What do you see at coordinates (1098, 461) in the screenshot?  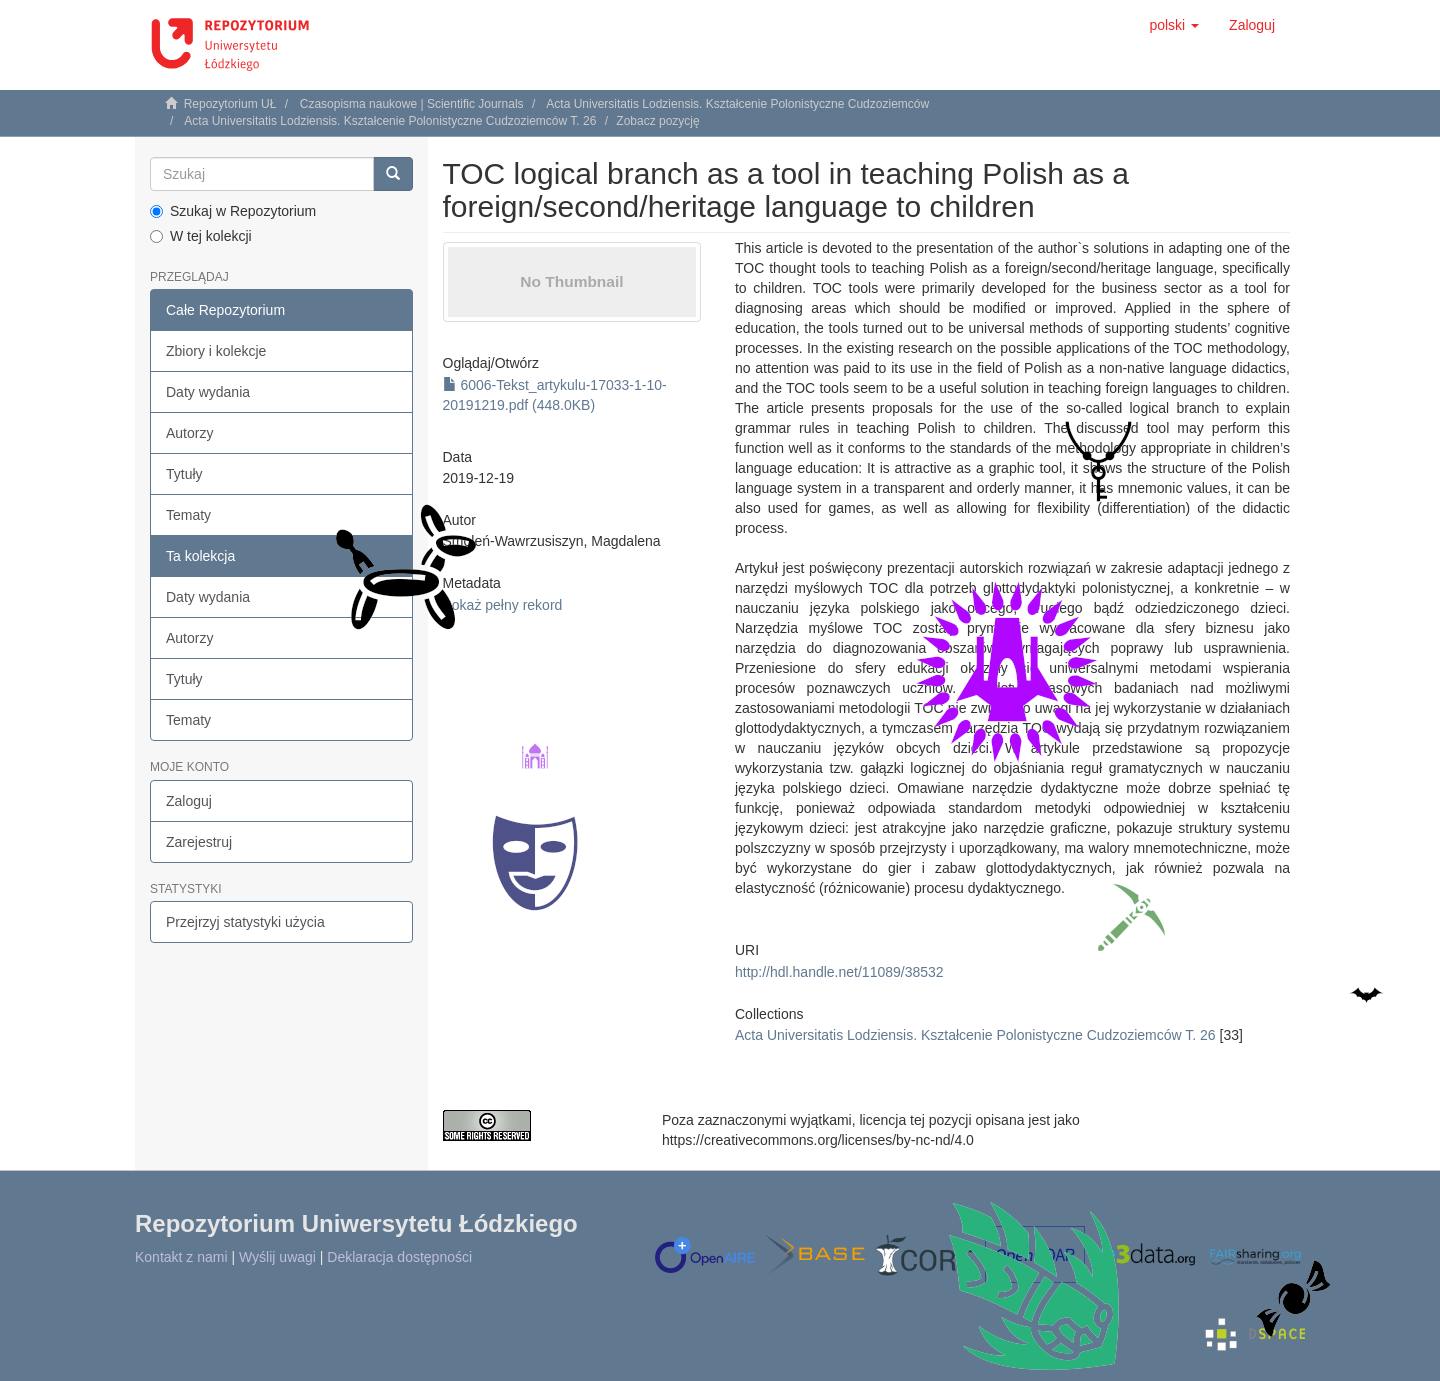 I see `decorative key item or accessory in a game inventory` at bounding box center [1098, 461].